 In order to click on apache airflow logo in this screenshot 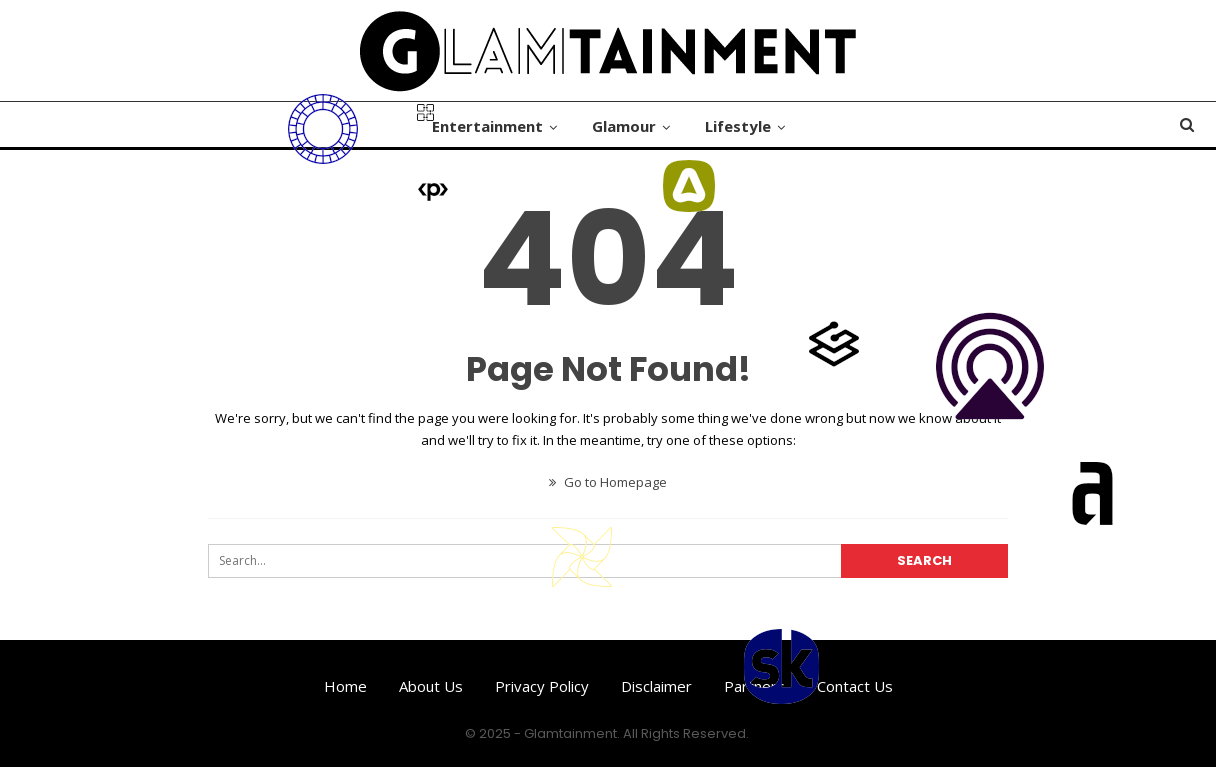, I will do `click(582, 557)`.